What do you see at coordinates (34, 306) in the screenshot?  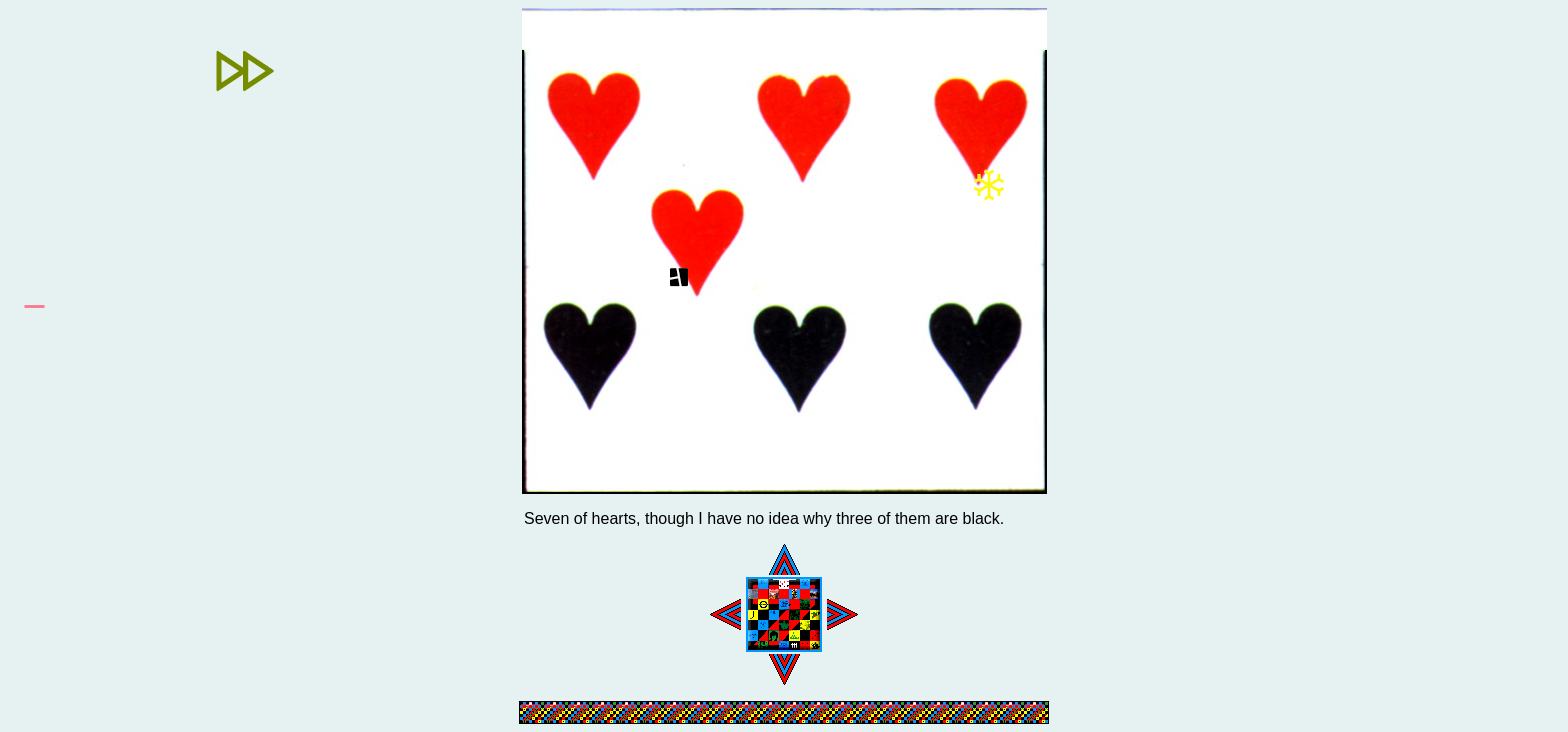 I see `remove or subtract an item` at bounding box center [34, 306].